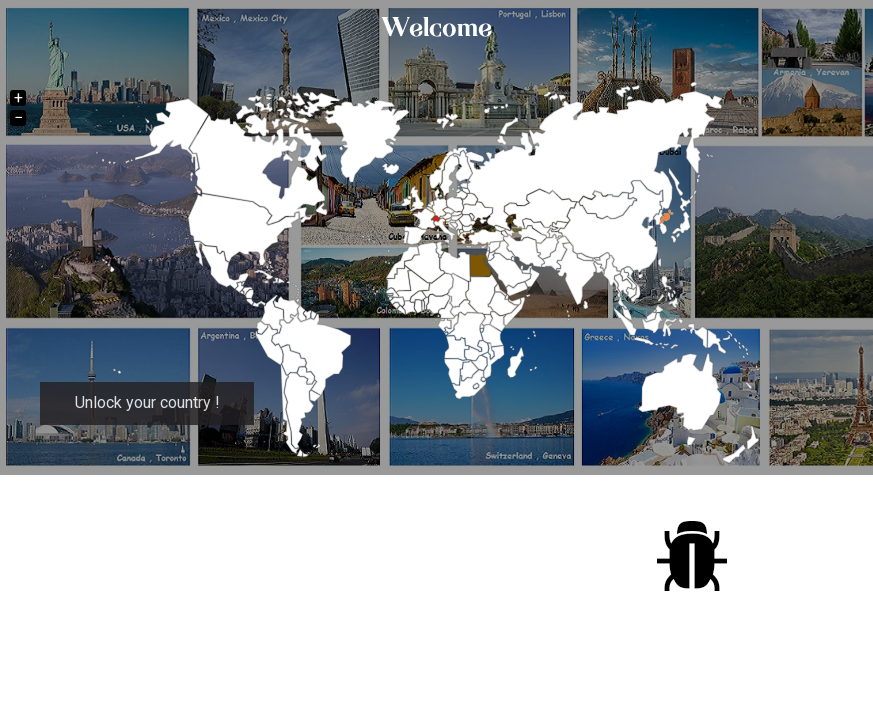  I want to click on browse vegetable or produce category, so click(666, 217).